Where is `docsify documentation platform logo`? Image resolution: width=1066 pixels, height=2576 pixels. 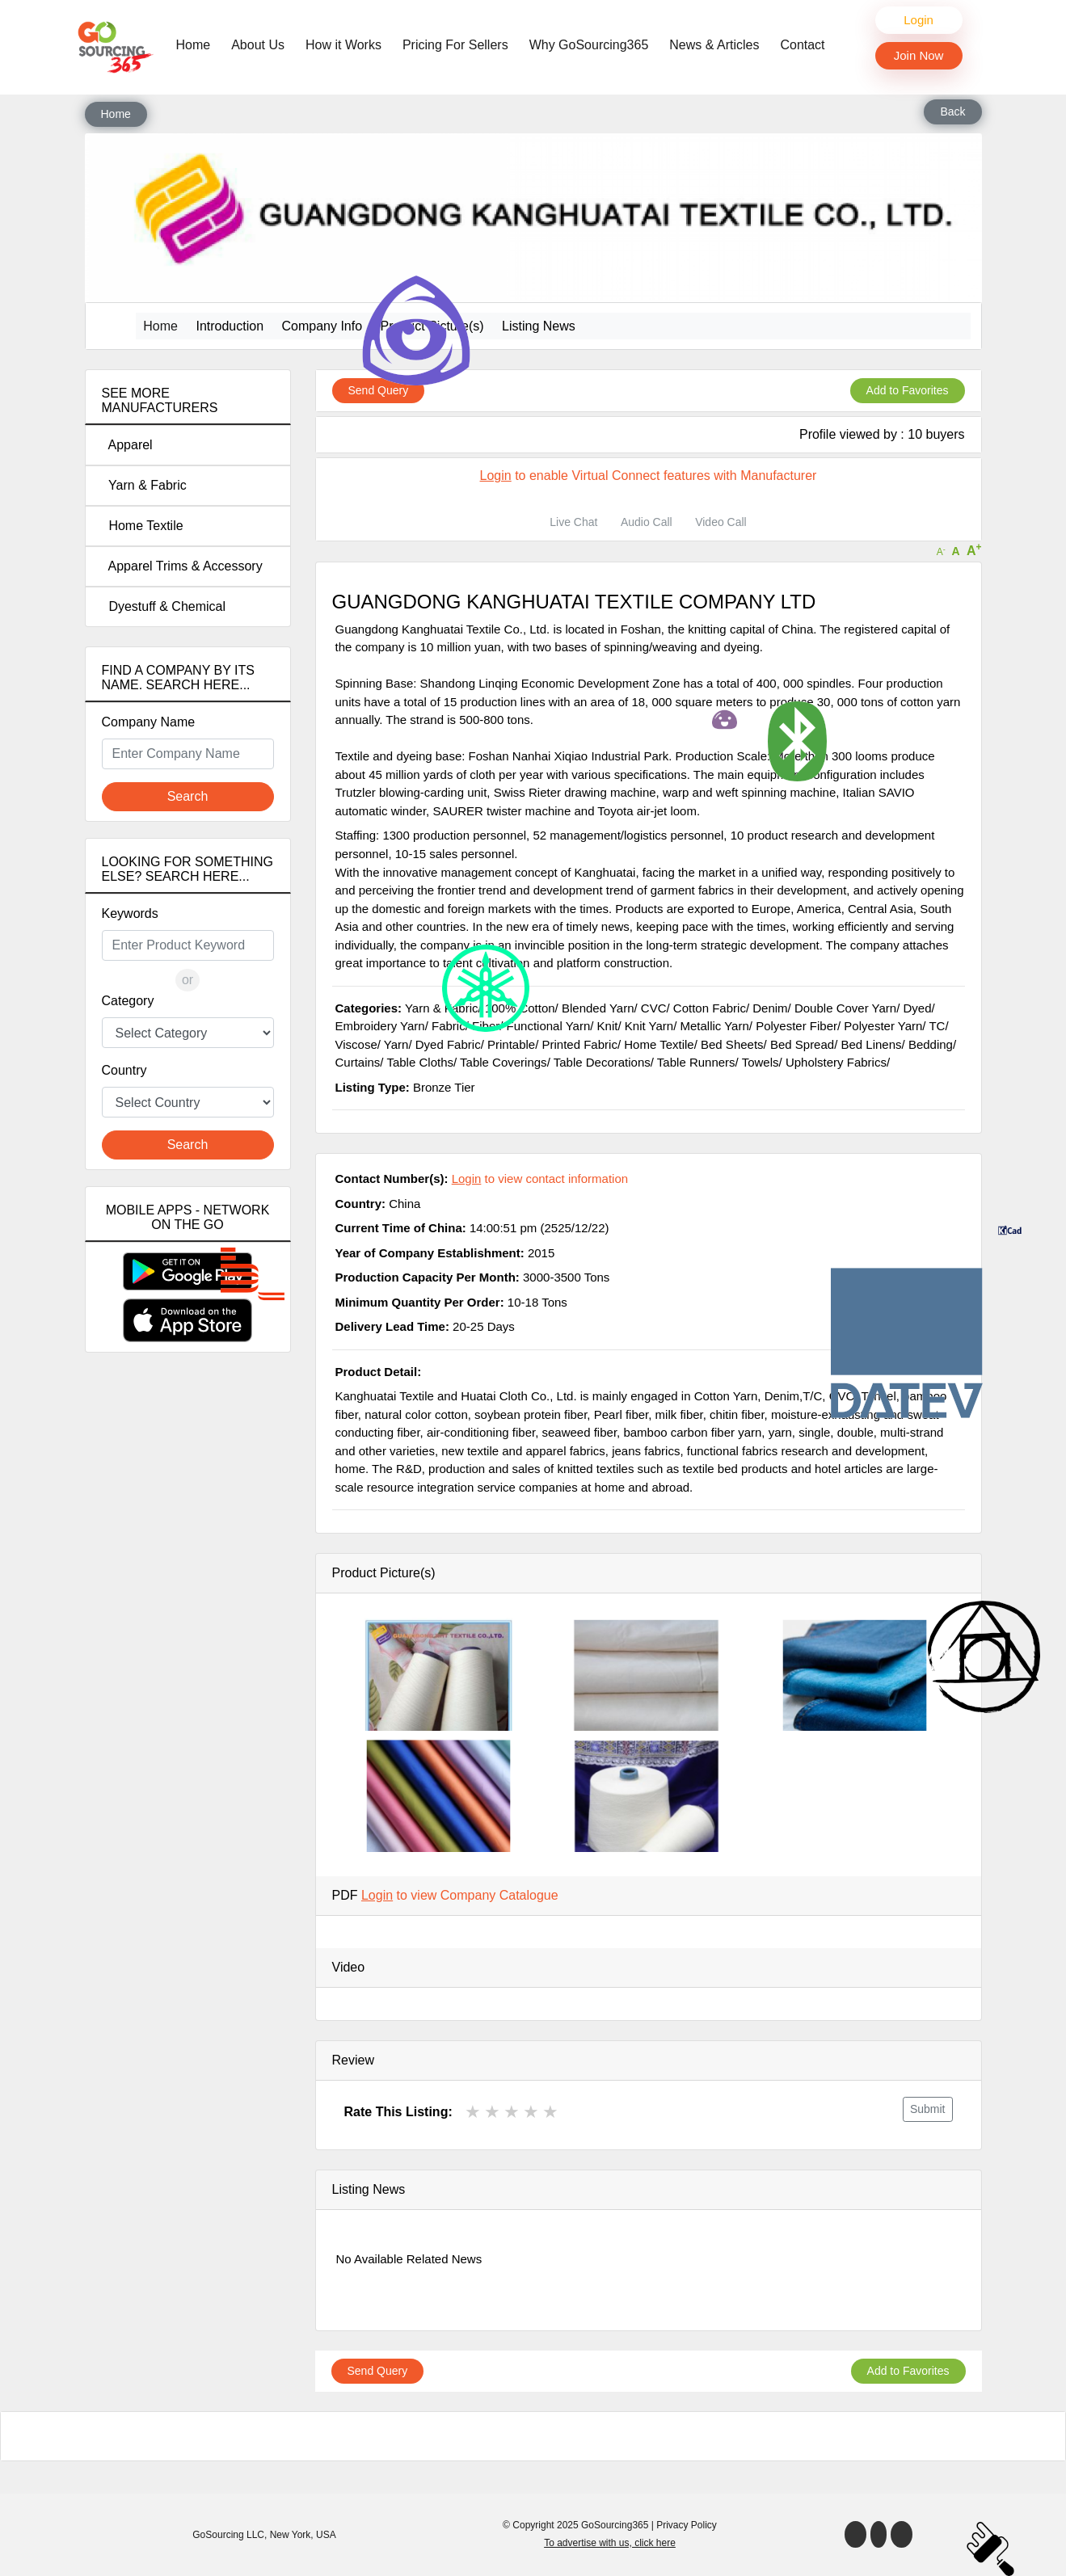 docsify documentation platform logo is located at coordinates (724, 719).